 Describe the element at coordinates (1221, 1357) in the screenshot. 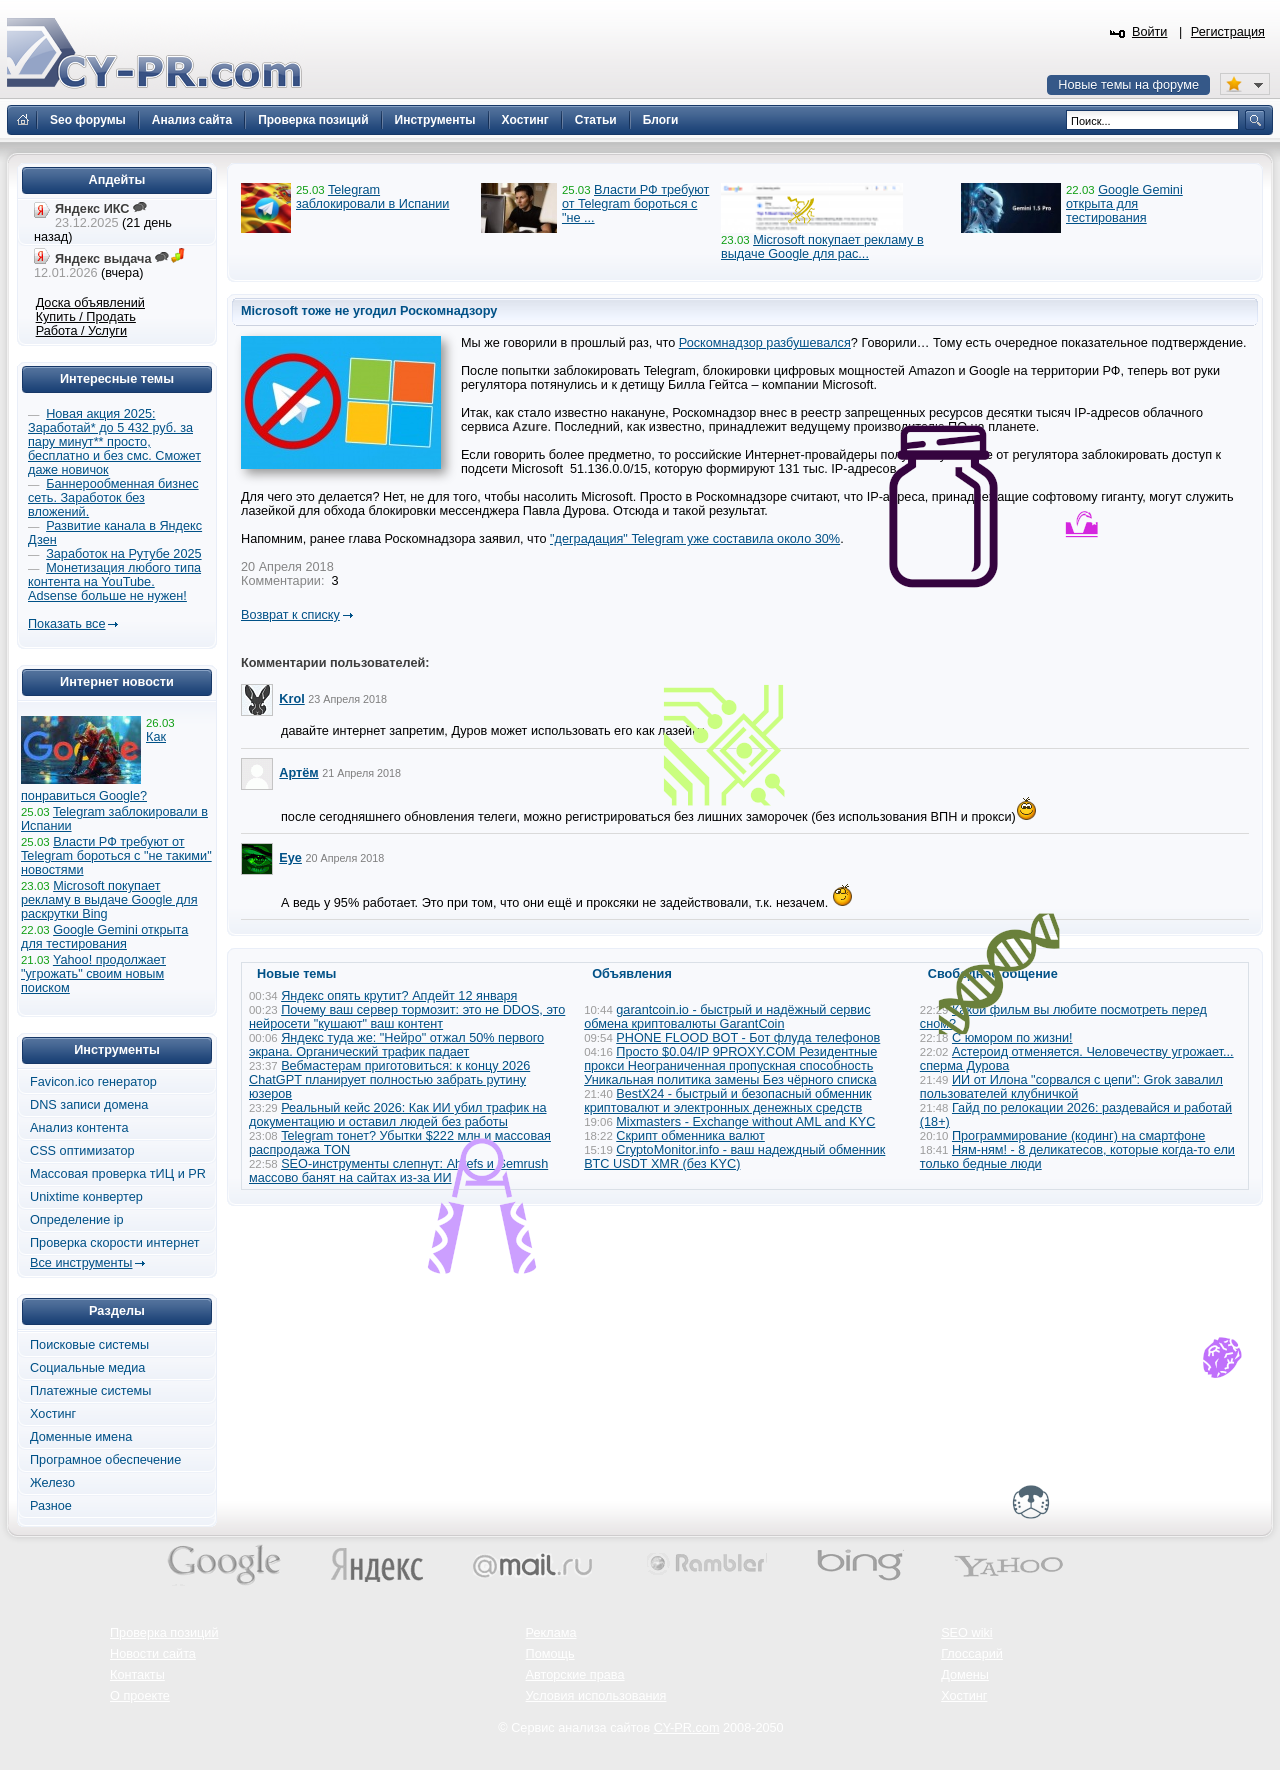

I see `represents space debris or asteroid in a game interface` at that location.